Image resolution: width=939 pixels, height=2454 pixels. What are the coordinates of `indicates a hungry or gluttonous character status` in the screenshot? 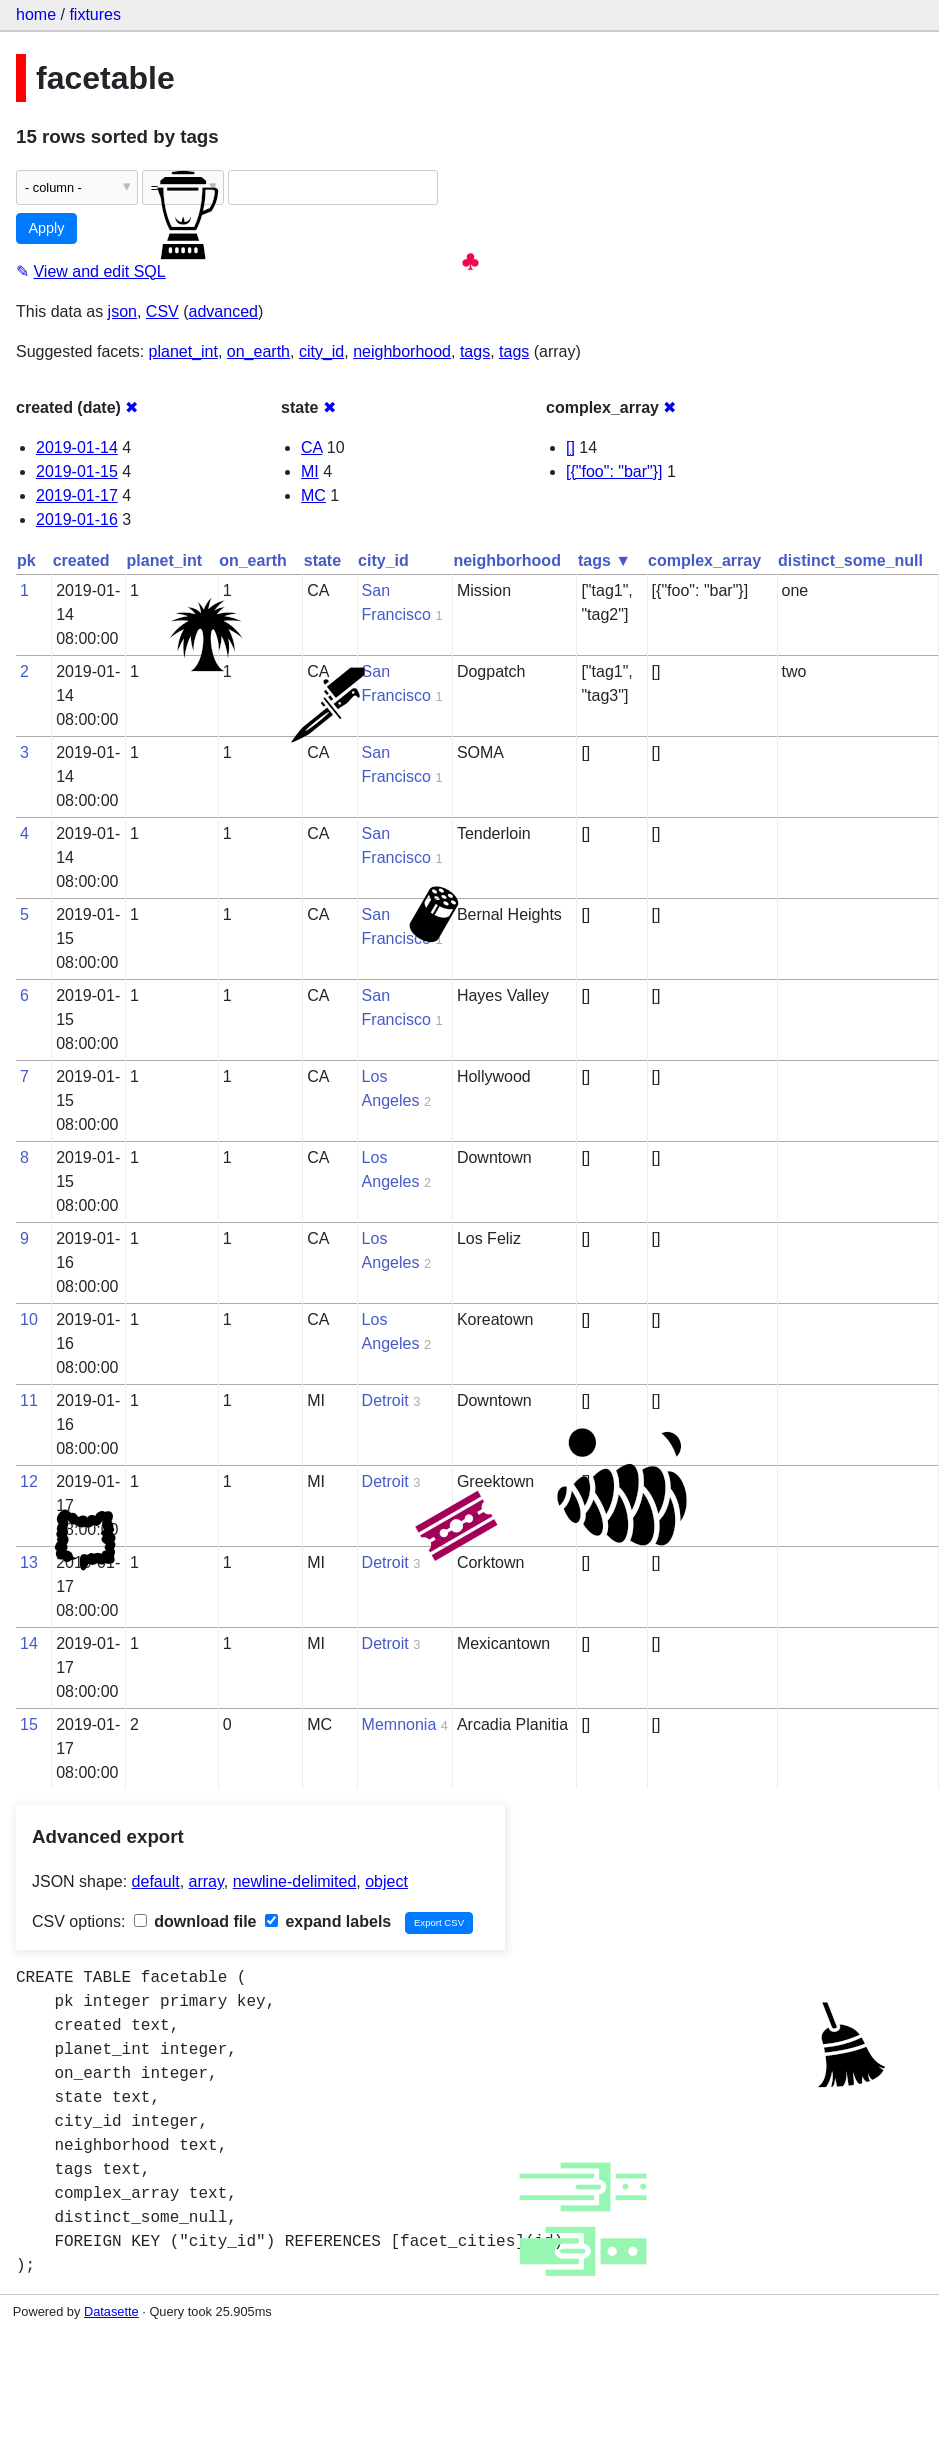 It's located at (622, 1488).